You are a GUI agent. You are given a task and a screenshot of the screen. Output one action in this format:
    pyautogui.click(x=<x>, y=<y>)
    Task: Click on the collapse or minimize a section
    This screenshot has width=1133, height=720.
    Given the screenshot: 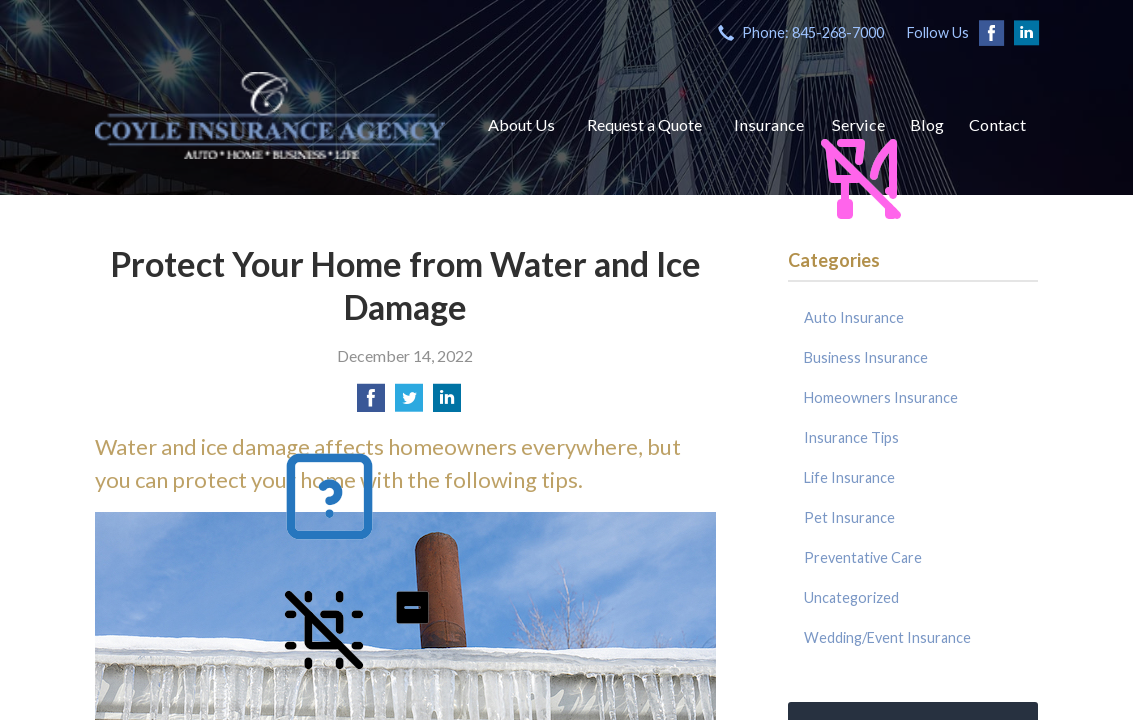 What is the action you would take?
    pyautogui.click(x=412, y=607)
    